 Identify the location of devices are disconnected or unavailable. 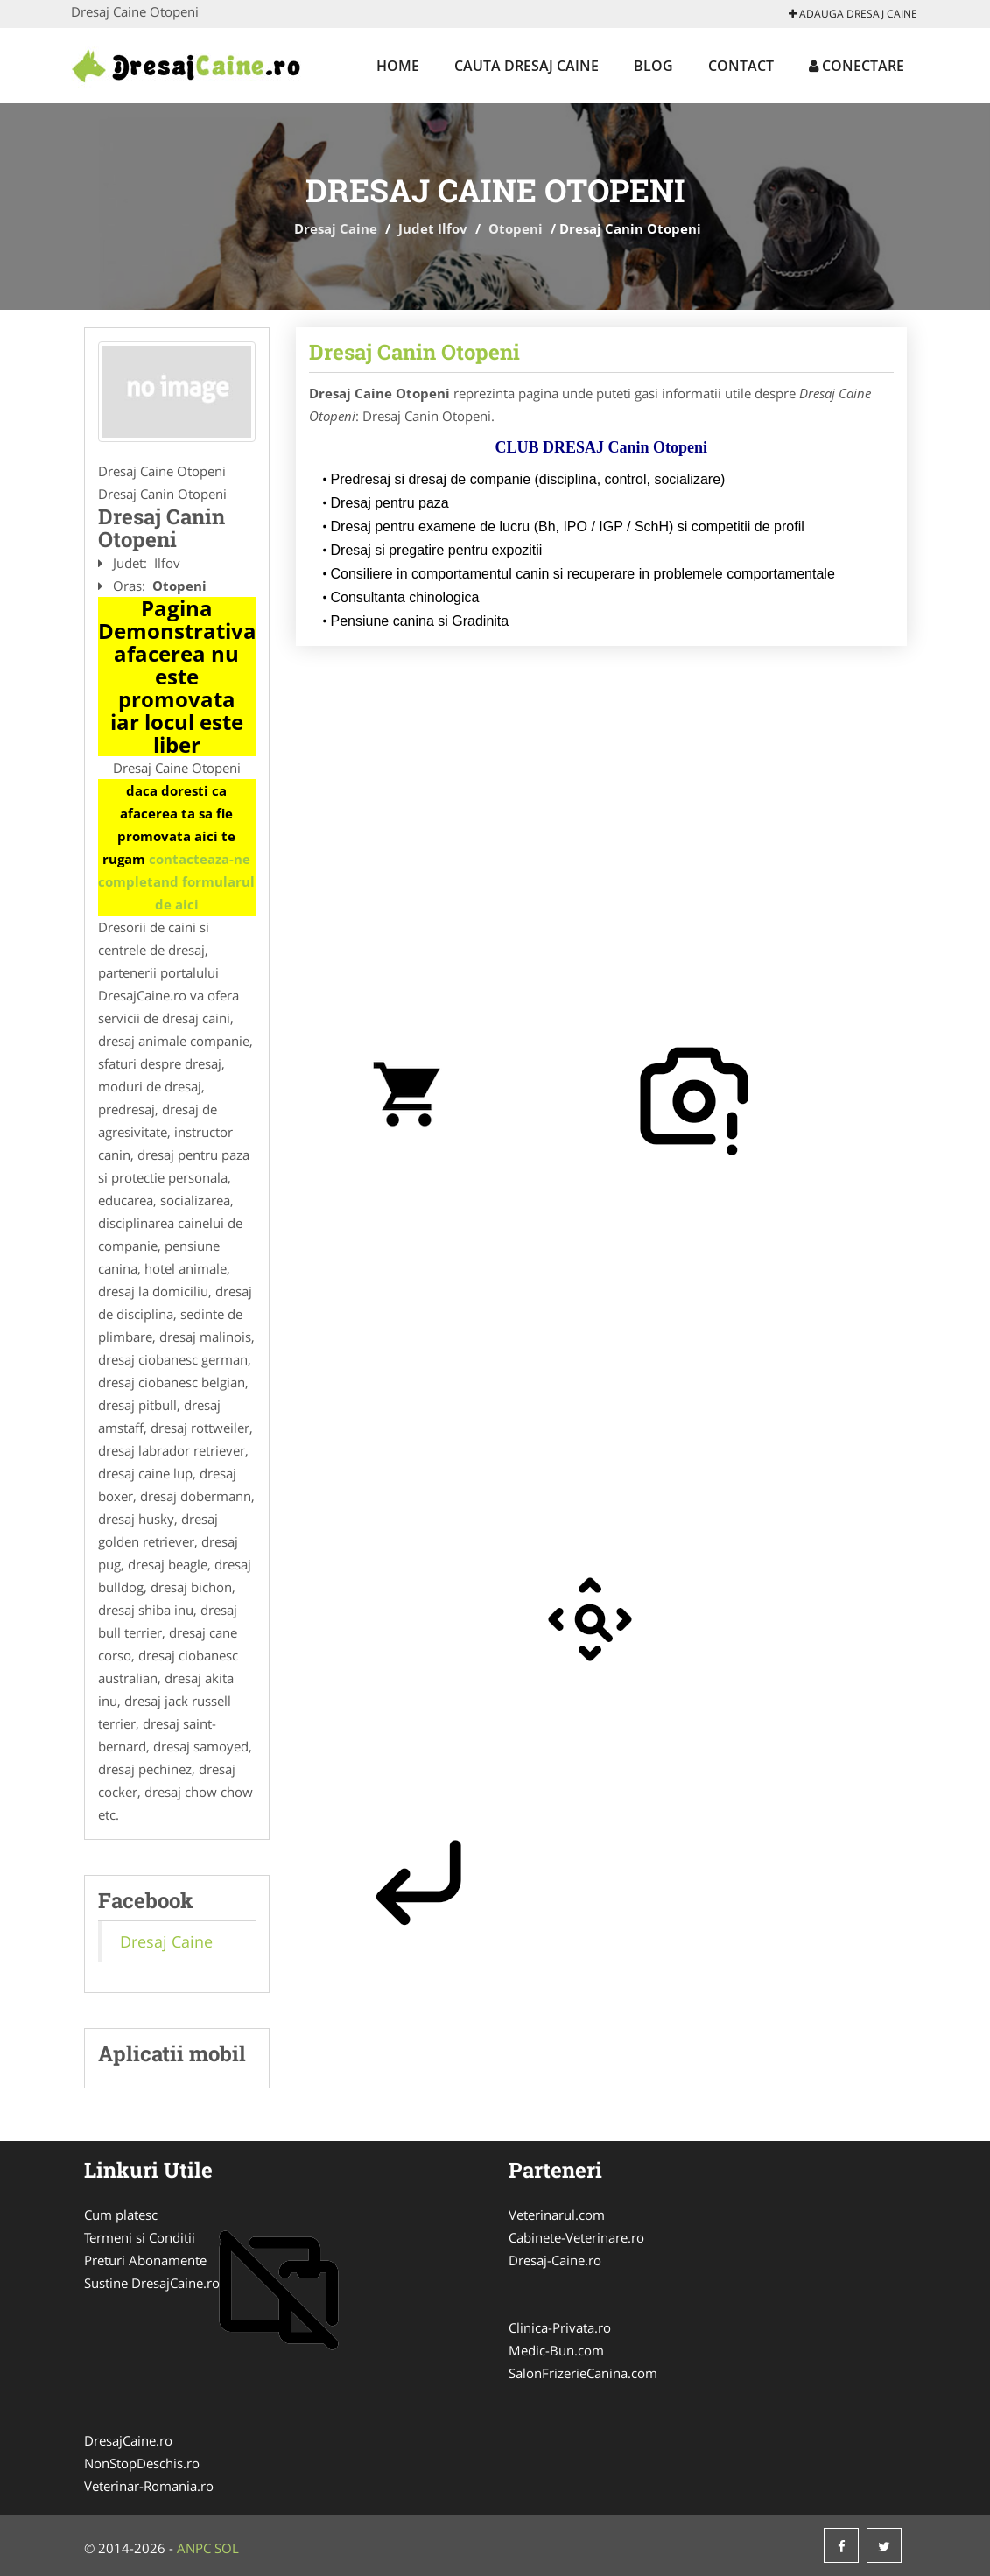
(278, 2290).